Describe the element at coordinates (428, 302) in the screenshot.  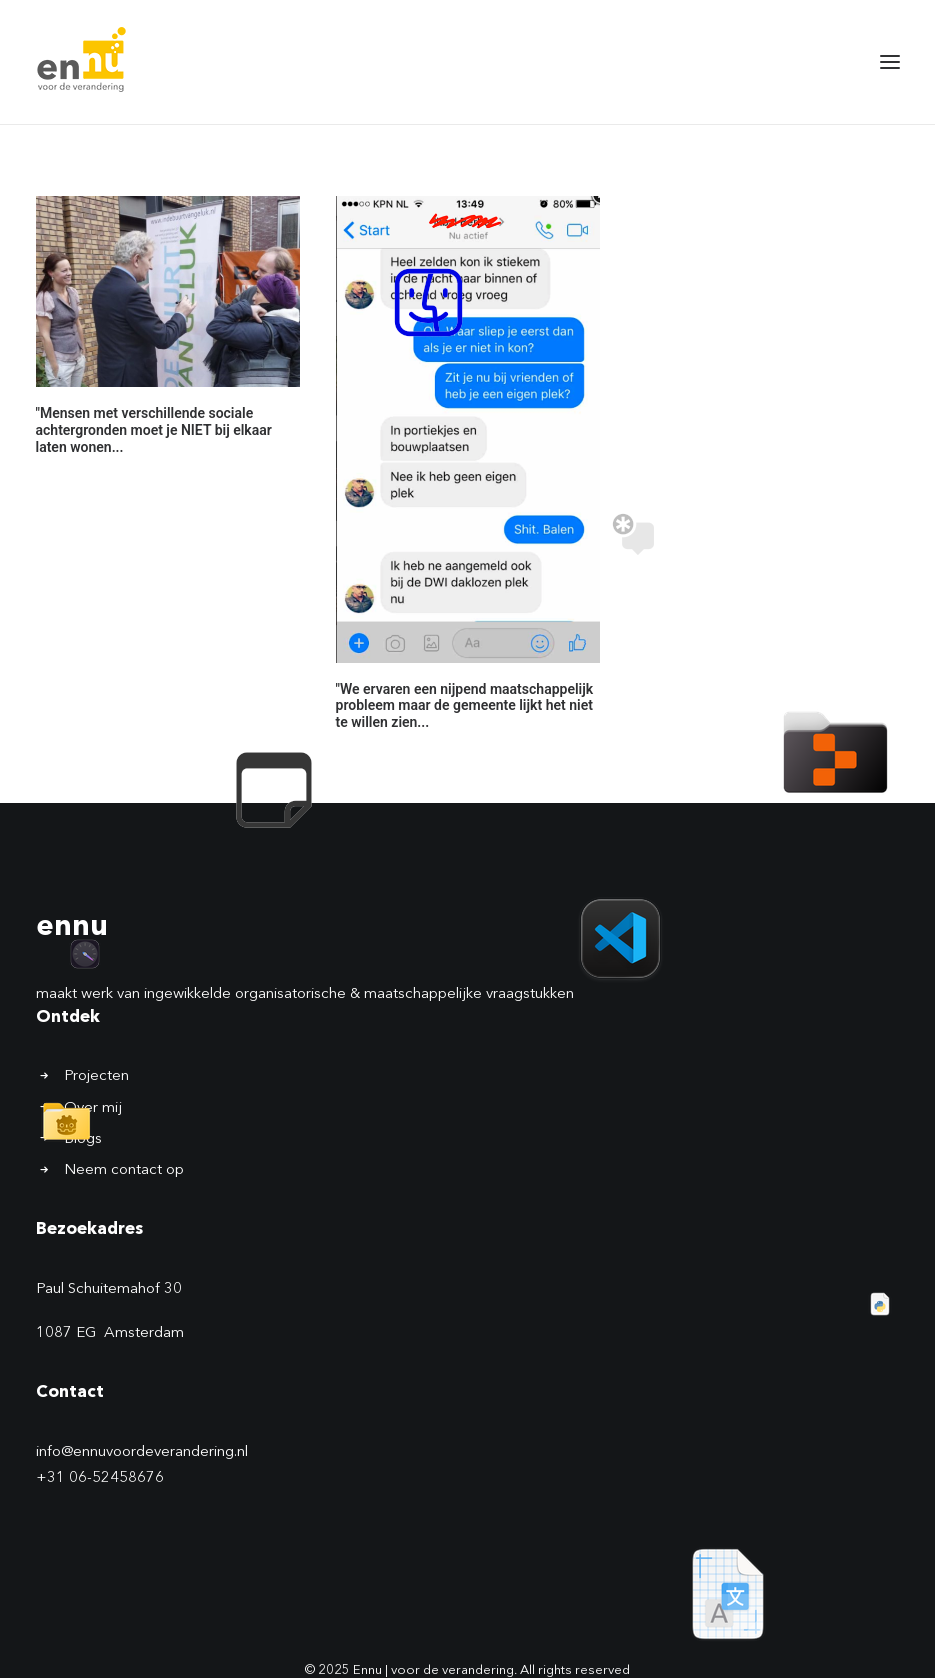
I see `open file manager` at that location.